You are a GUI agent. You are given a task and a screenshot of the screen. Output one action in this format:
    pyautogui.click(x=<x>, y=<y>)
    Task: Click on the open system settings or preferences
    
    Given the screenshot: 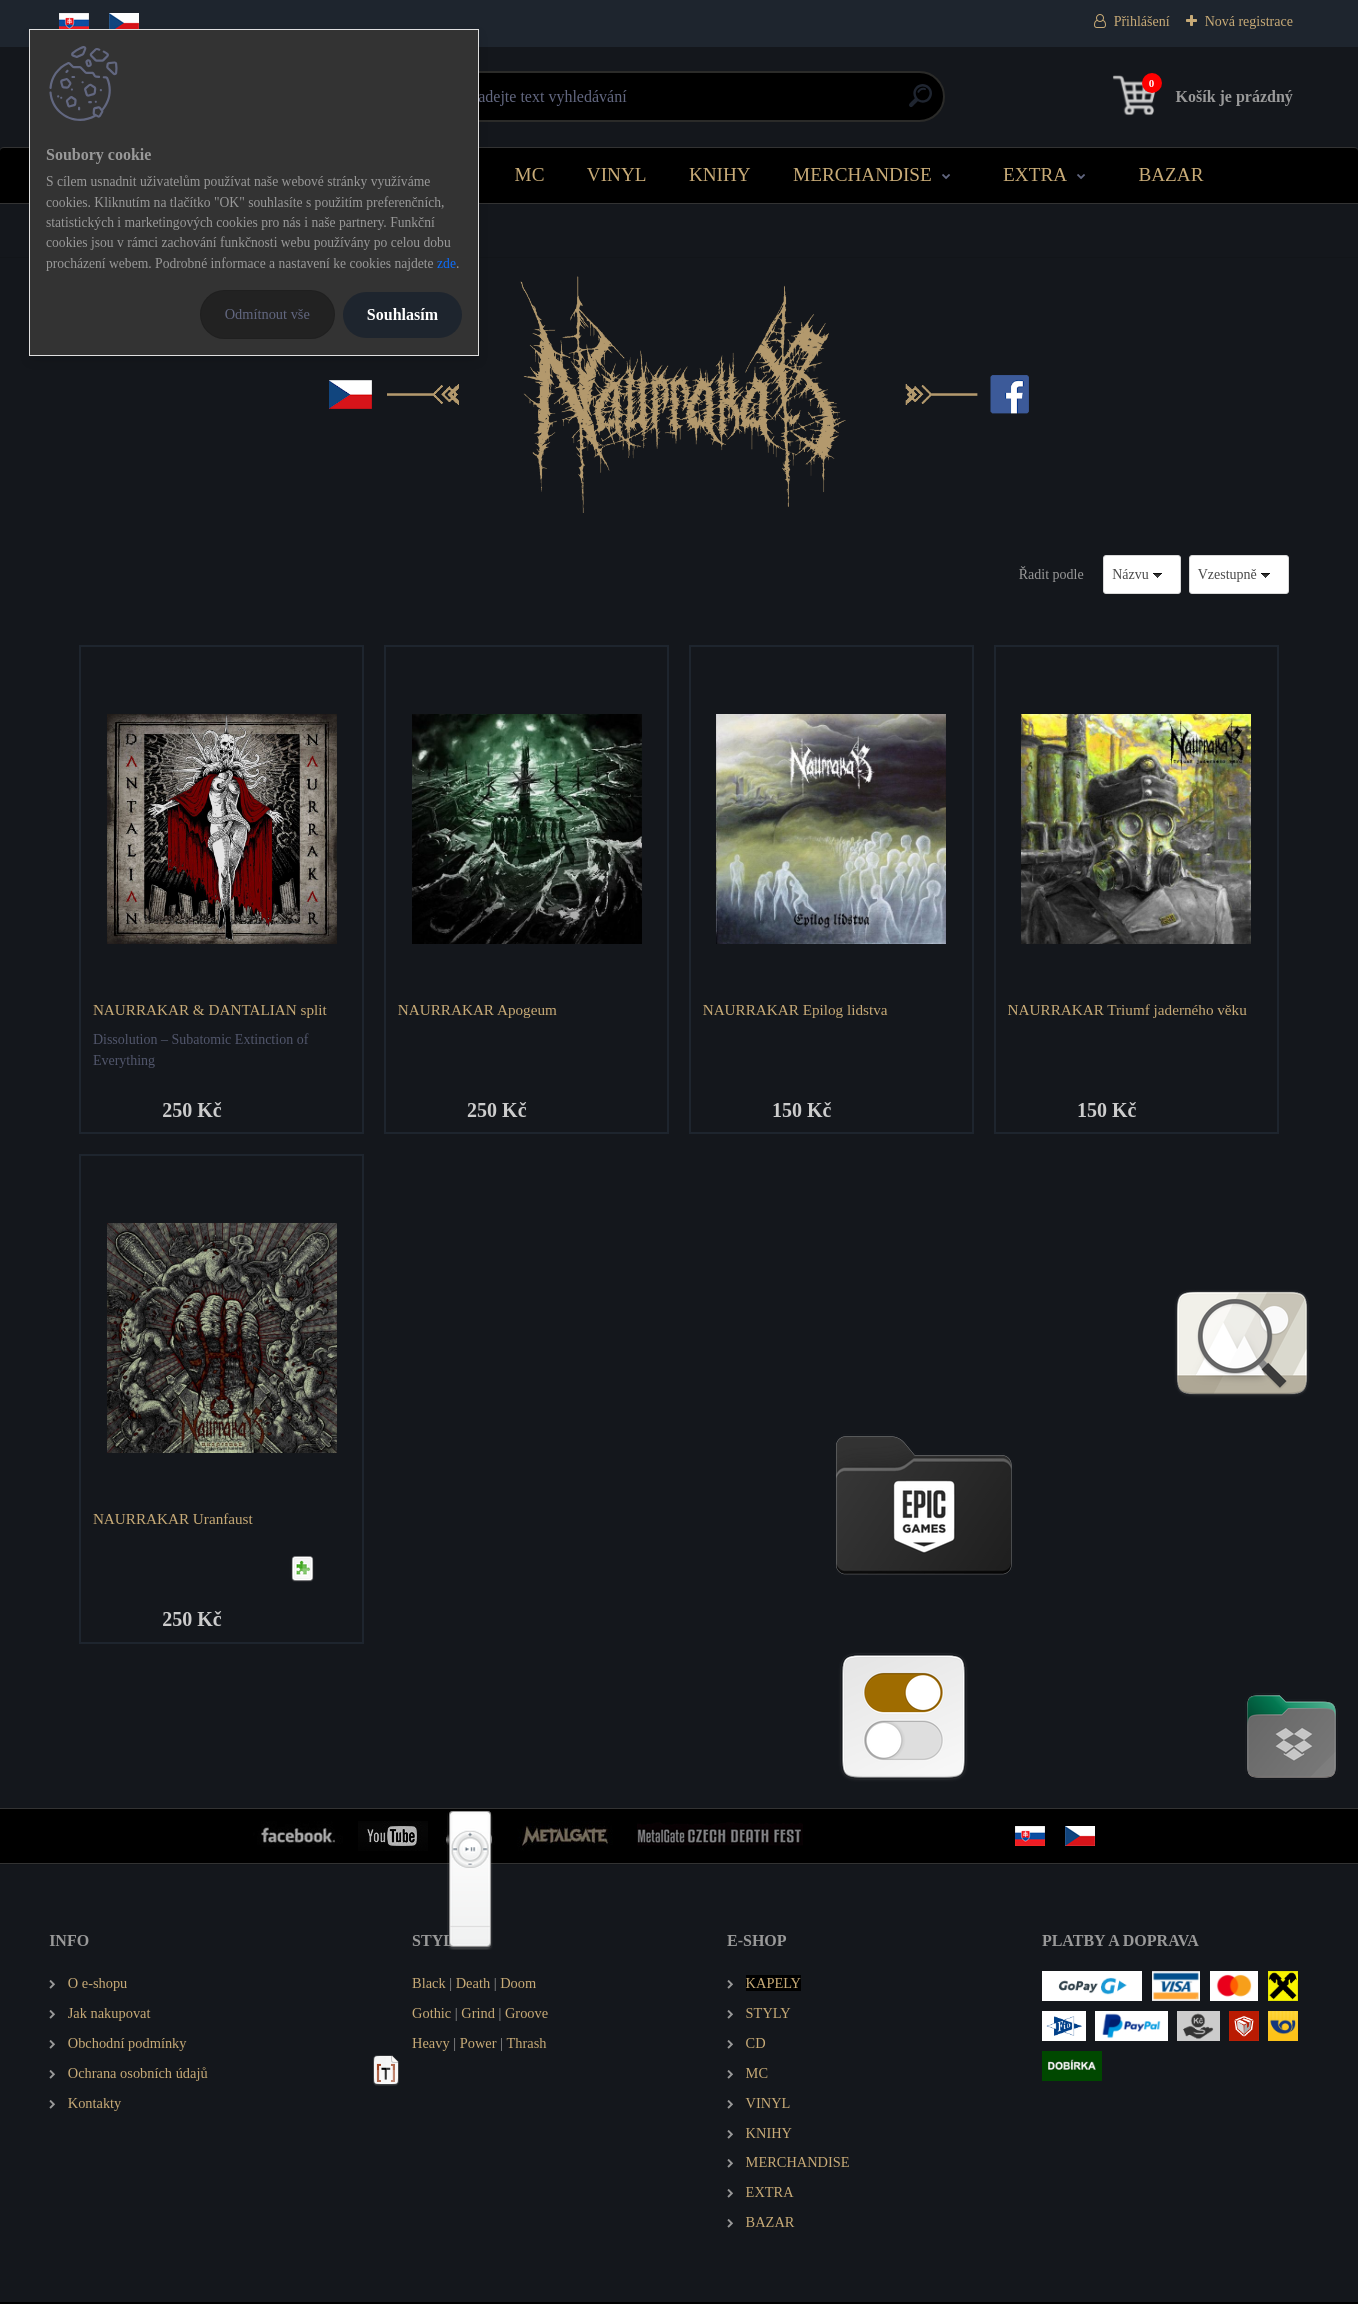 What is the action you would take?
    pyautogui.click(x=903, y=1716)
    